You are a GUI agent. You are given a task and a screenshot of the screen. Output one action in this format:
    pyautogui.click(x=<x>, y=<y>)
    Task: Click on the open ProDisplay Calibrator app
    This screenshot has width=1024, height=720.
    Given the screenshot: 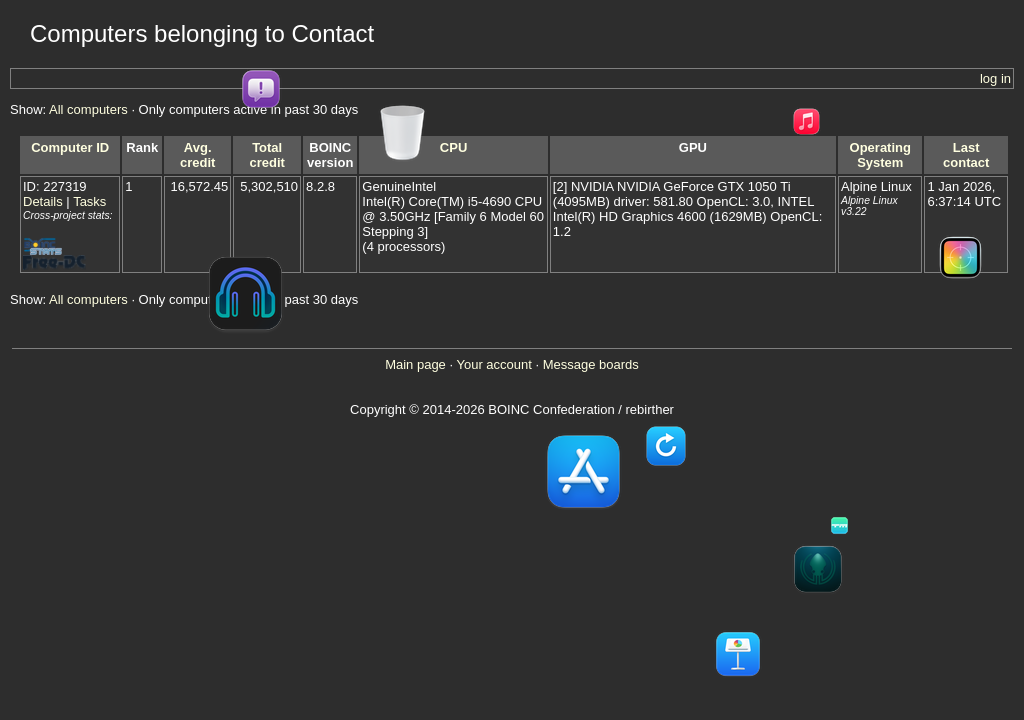 What is the action you would take?
    pyautogui.click(x=960, y=257)
    